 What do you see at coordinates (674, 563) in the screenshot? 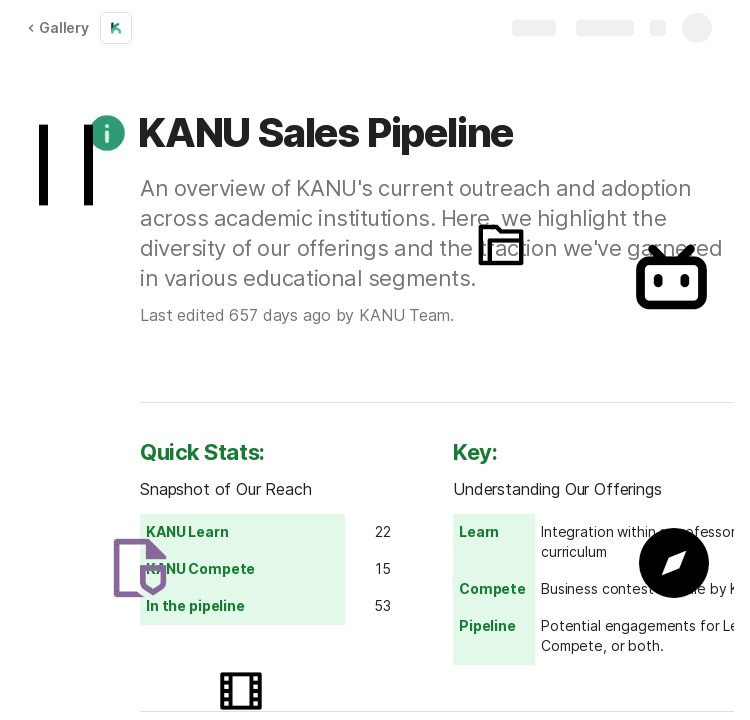
I see `open navigation or compass app` at bounding box center [674, 563].